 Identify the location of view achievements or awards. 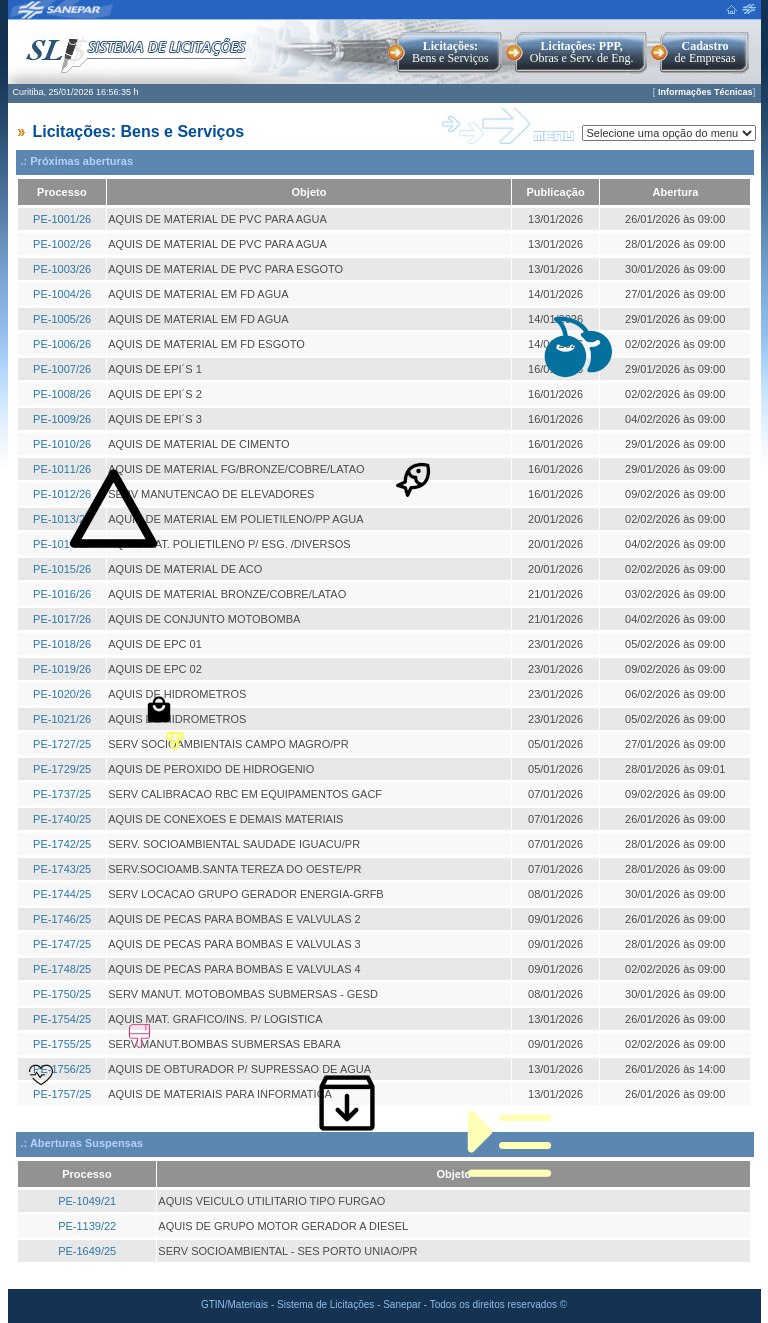
(175, 740).